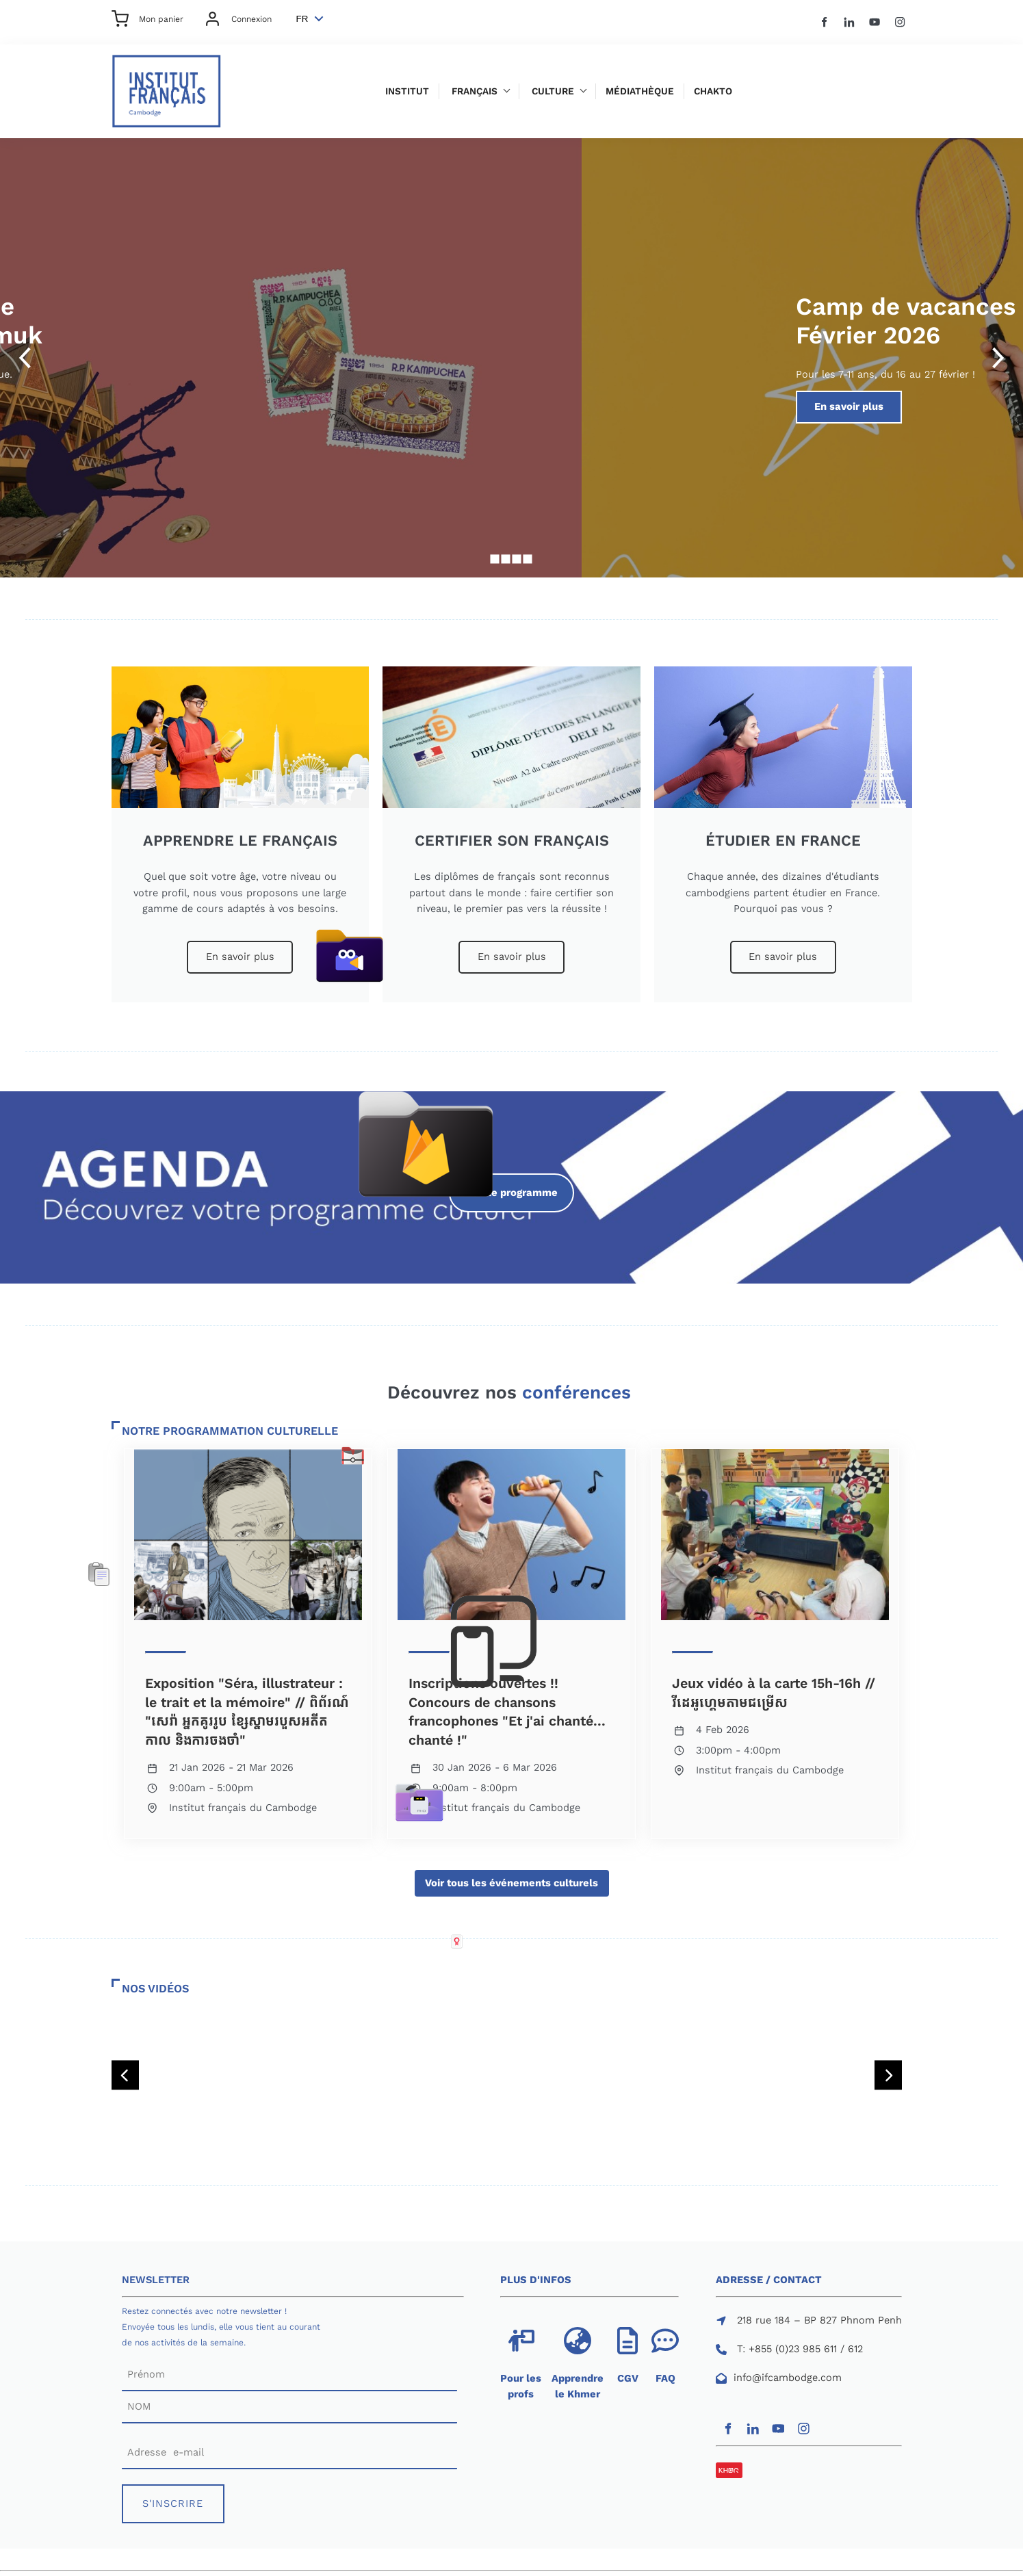 The image size is (1023, 2576). I want to click on paste copied content from clipboard, so click(99, 1574).